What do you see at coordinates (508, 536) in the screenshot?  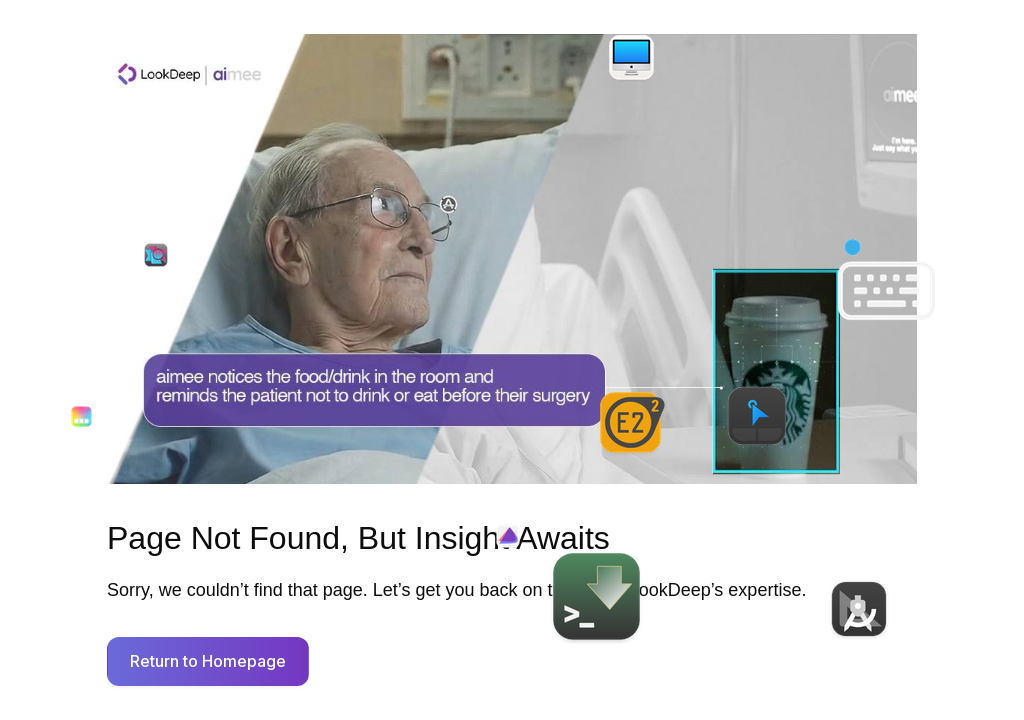 I see `launch endeavouros linux application` at bounding box center [508, 536].